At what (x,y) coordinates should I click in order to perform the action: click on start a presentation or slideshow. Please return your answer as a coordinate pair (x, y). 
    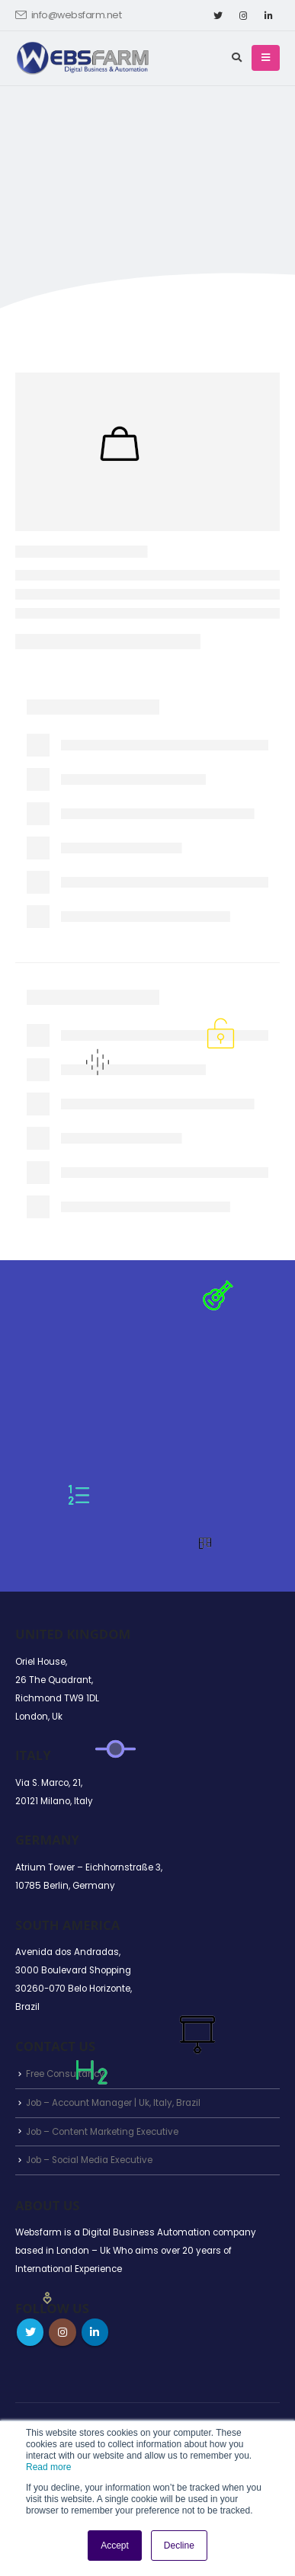
    Looking at the image, I should click on (197, 2032).